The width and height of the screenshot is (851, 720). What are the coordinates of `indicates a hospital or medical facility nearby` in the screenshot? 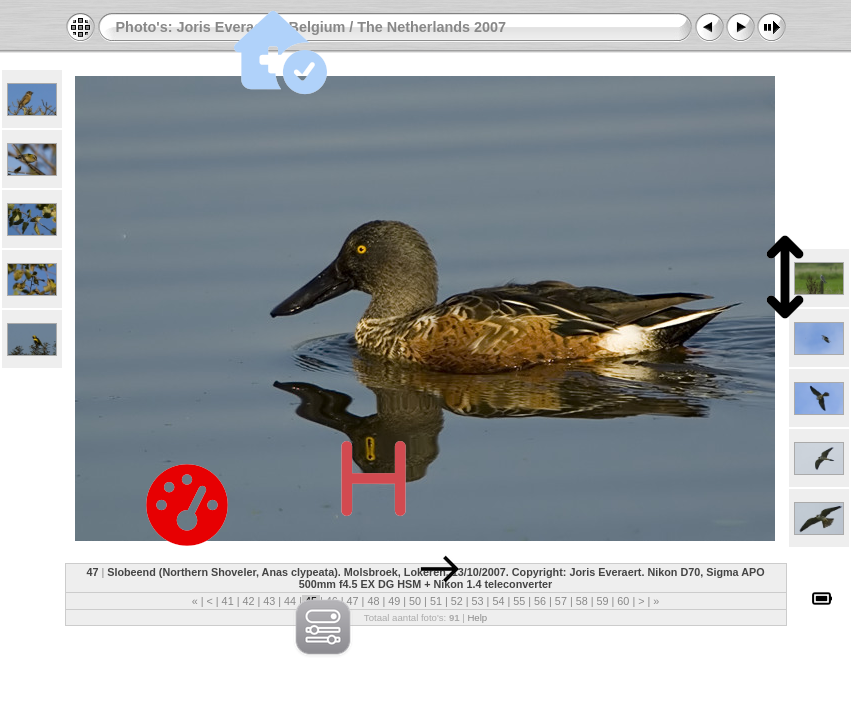 It's located at (373, 478).